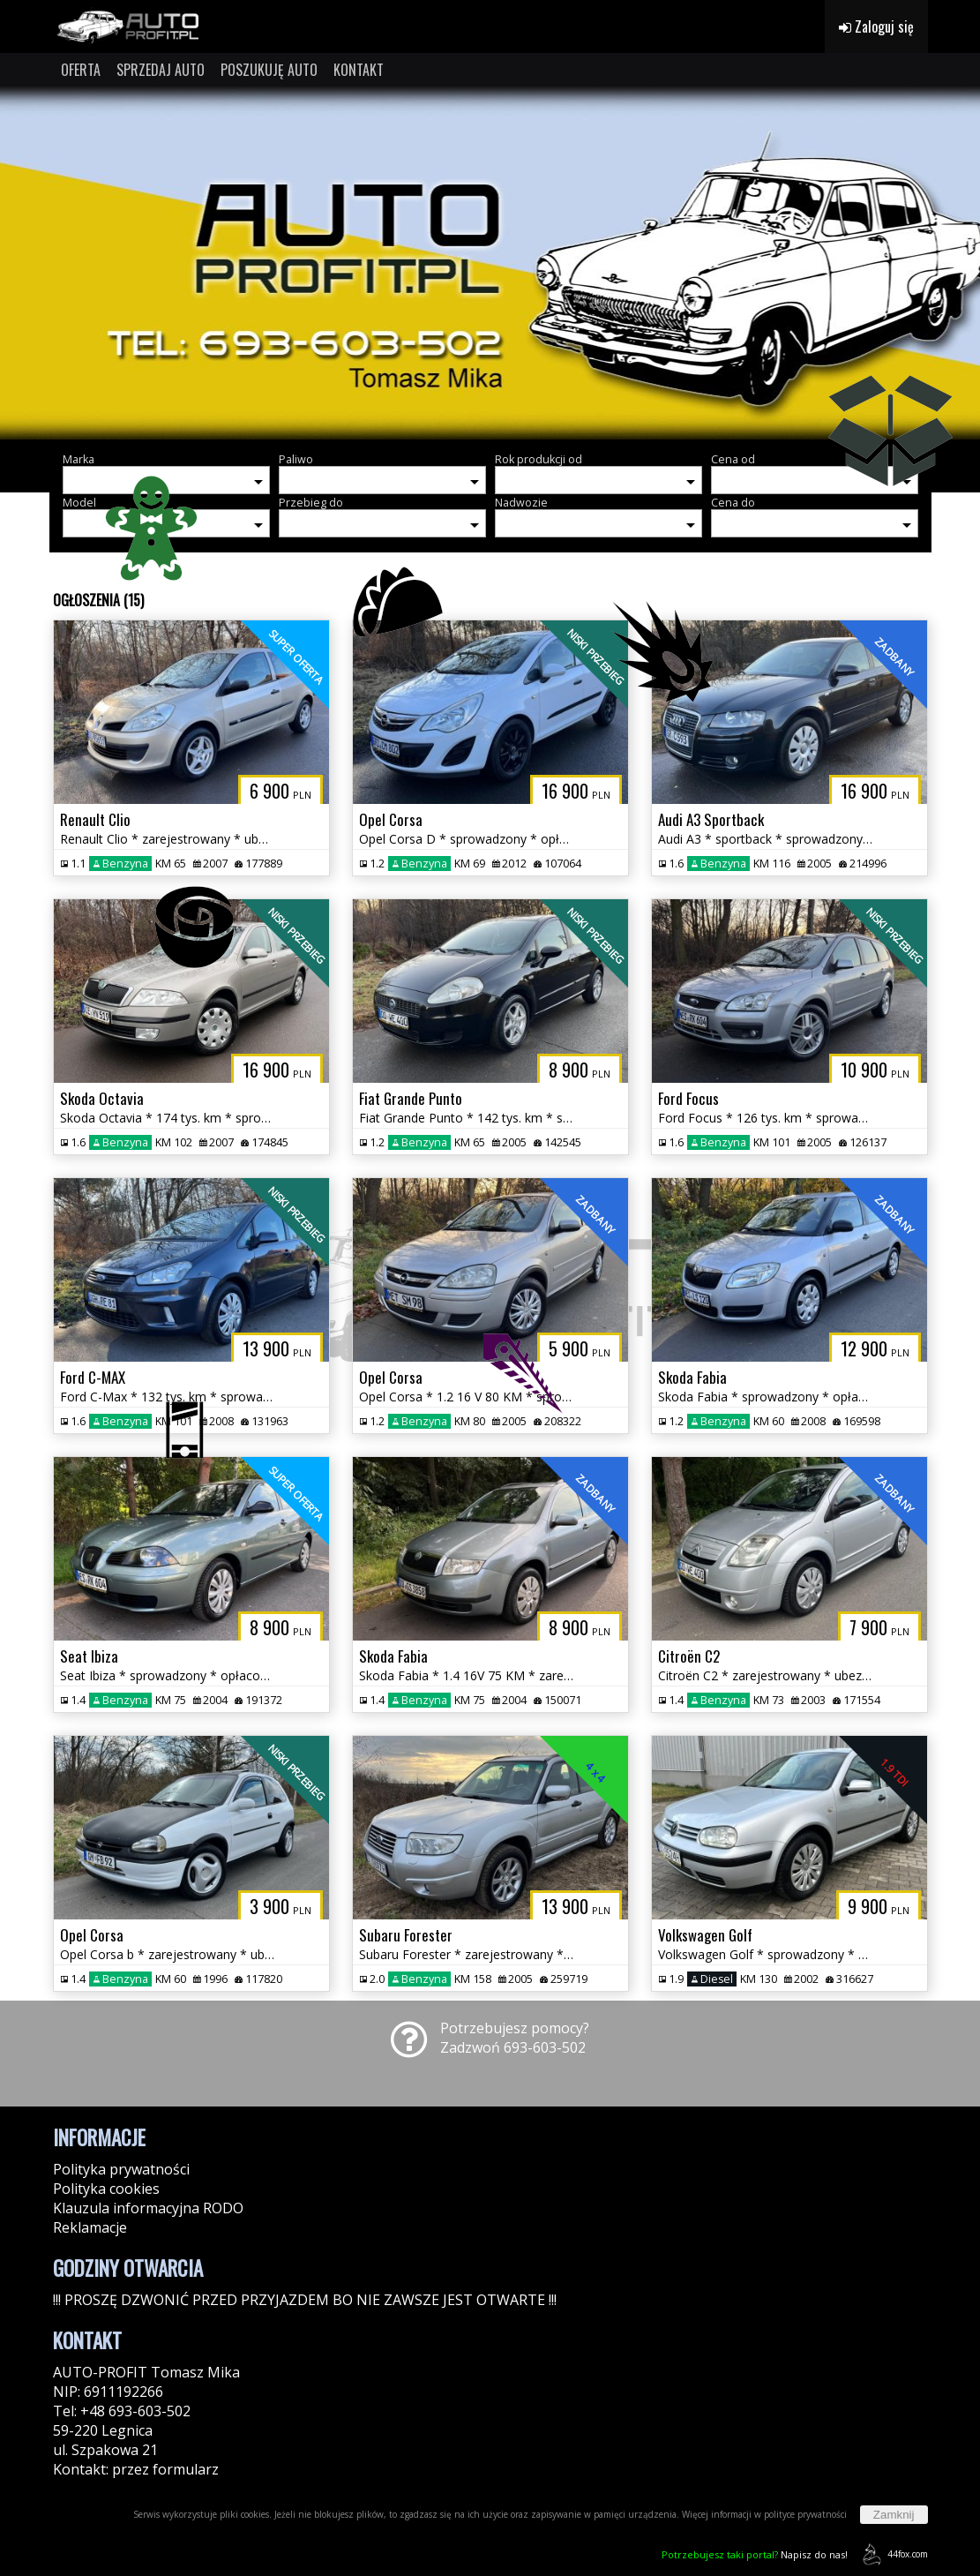 The height and width of the screenshot is (2576, 980). What do you see at coordinates (194, 927) in the screenshot?
I see `indicates a blooming or growth animation effect` at bounding box center [194, 927].